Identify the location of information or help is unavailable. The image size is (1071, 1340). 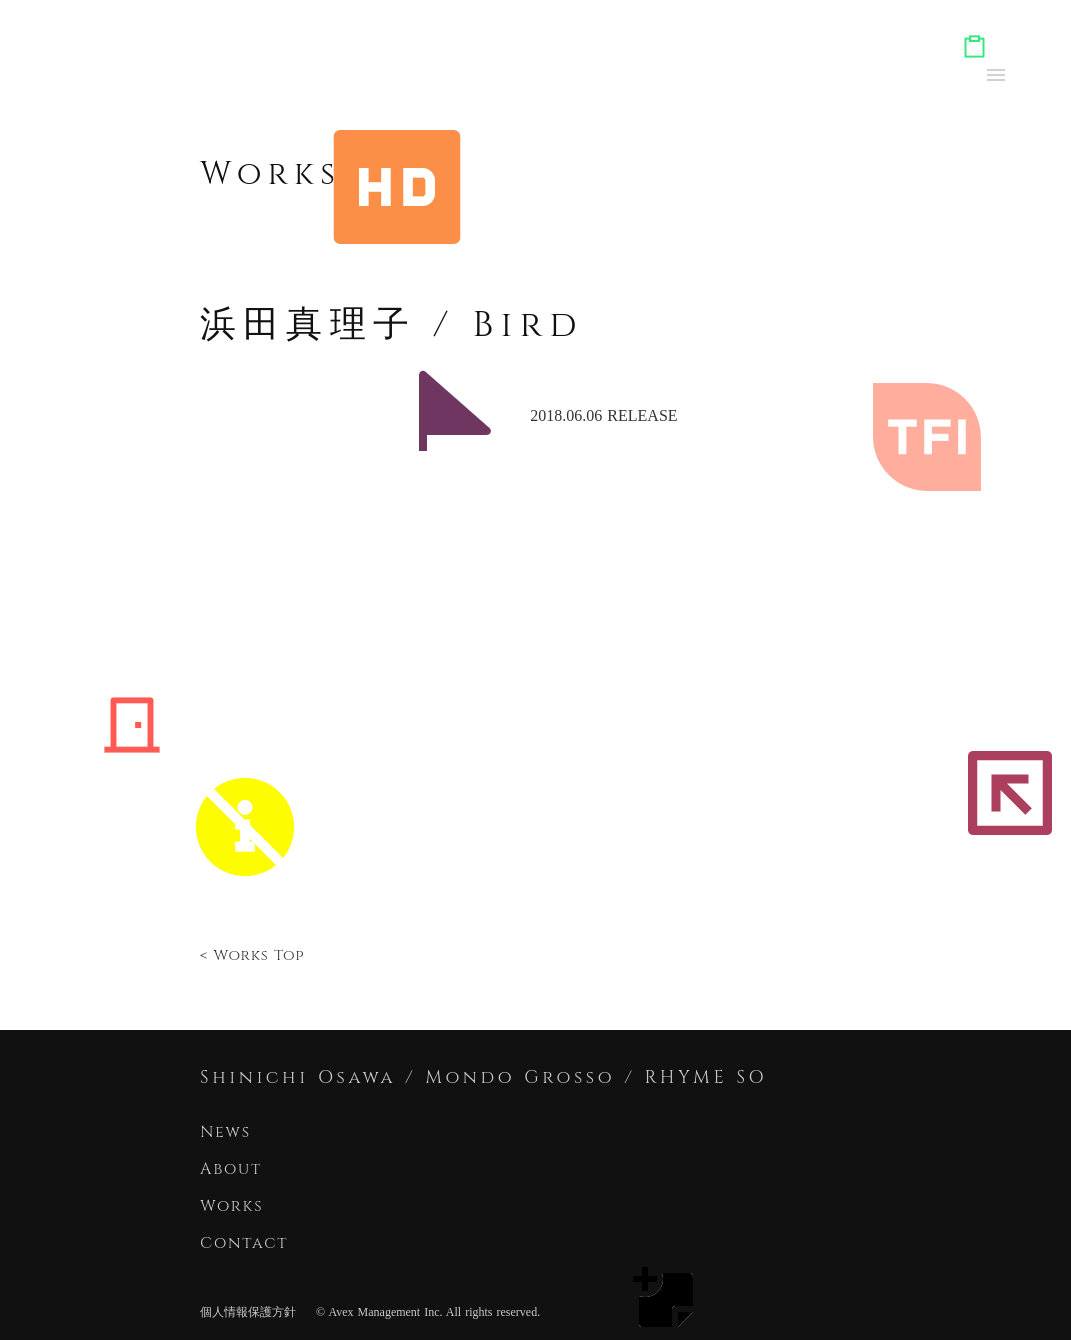
(245, 827).